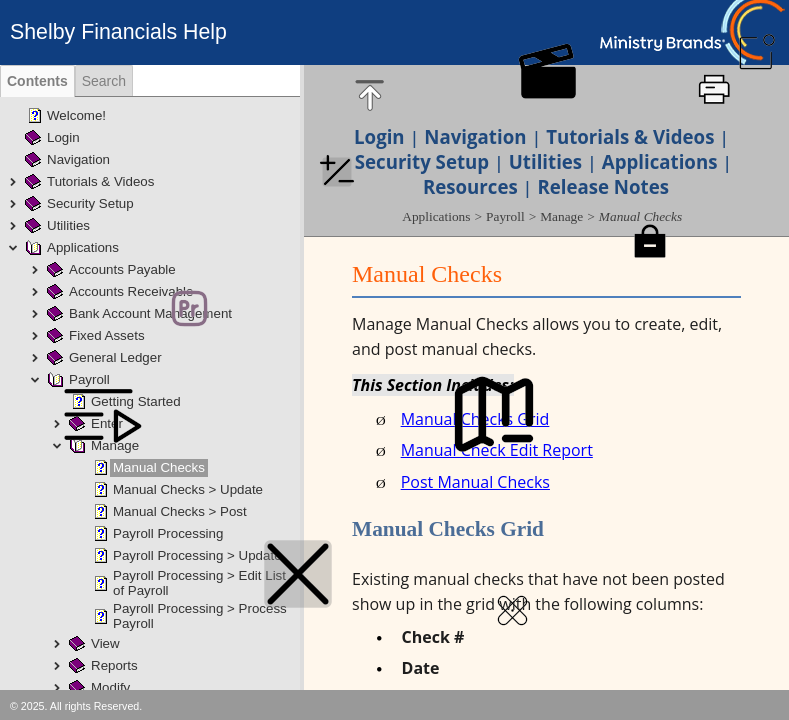 This screenshot has width=789, height=720. What do you see at coordinates (548, 73) in the screenshot?
I see `access video or movie content` at bounding box center [548, 73].